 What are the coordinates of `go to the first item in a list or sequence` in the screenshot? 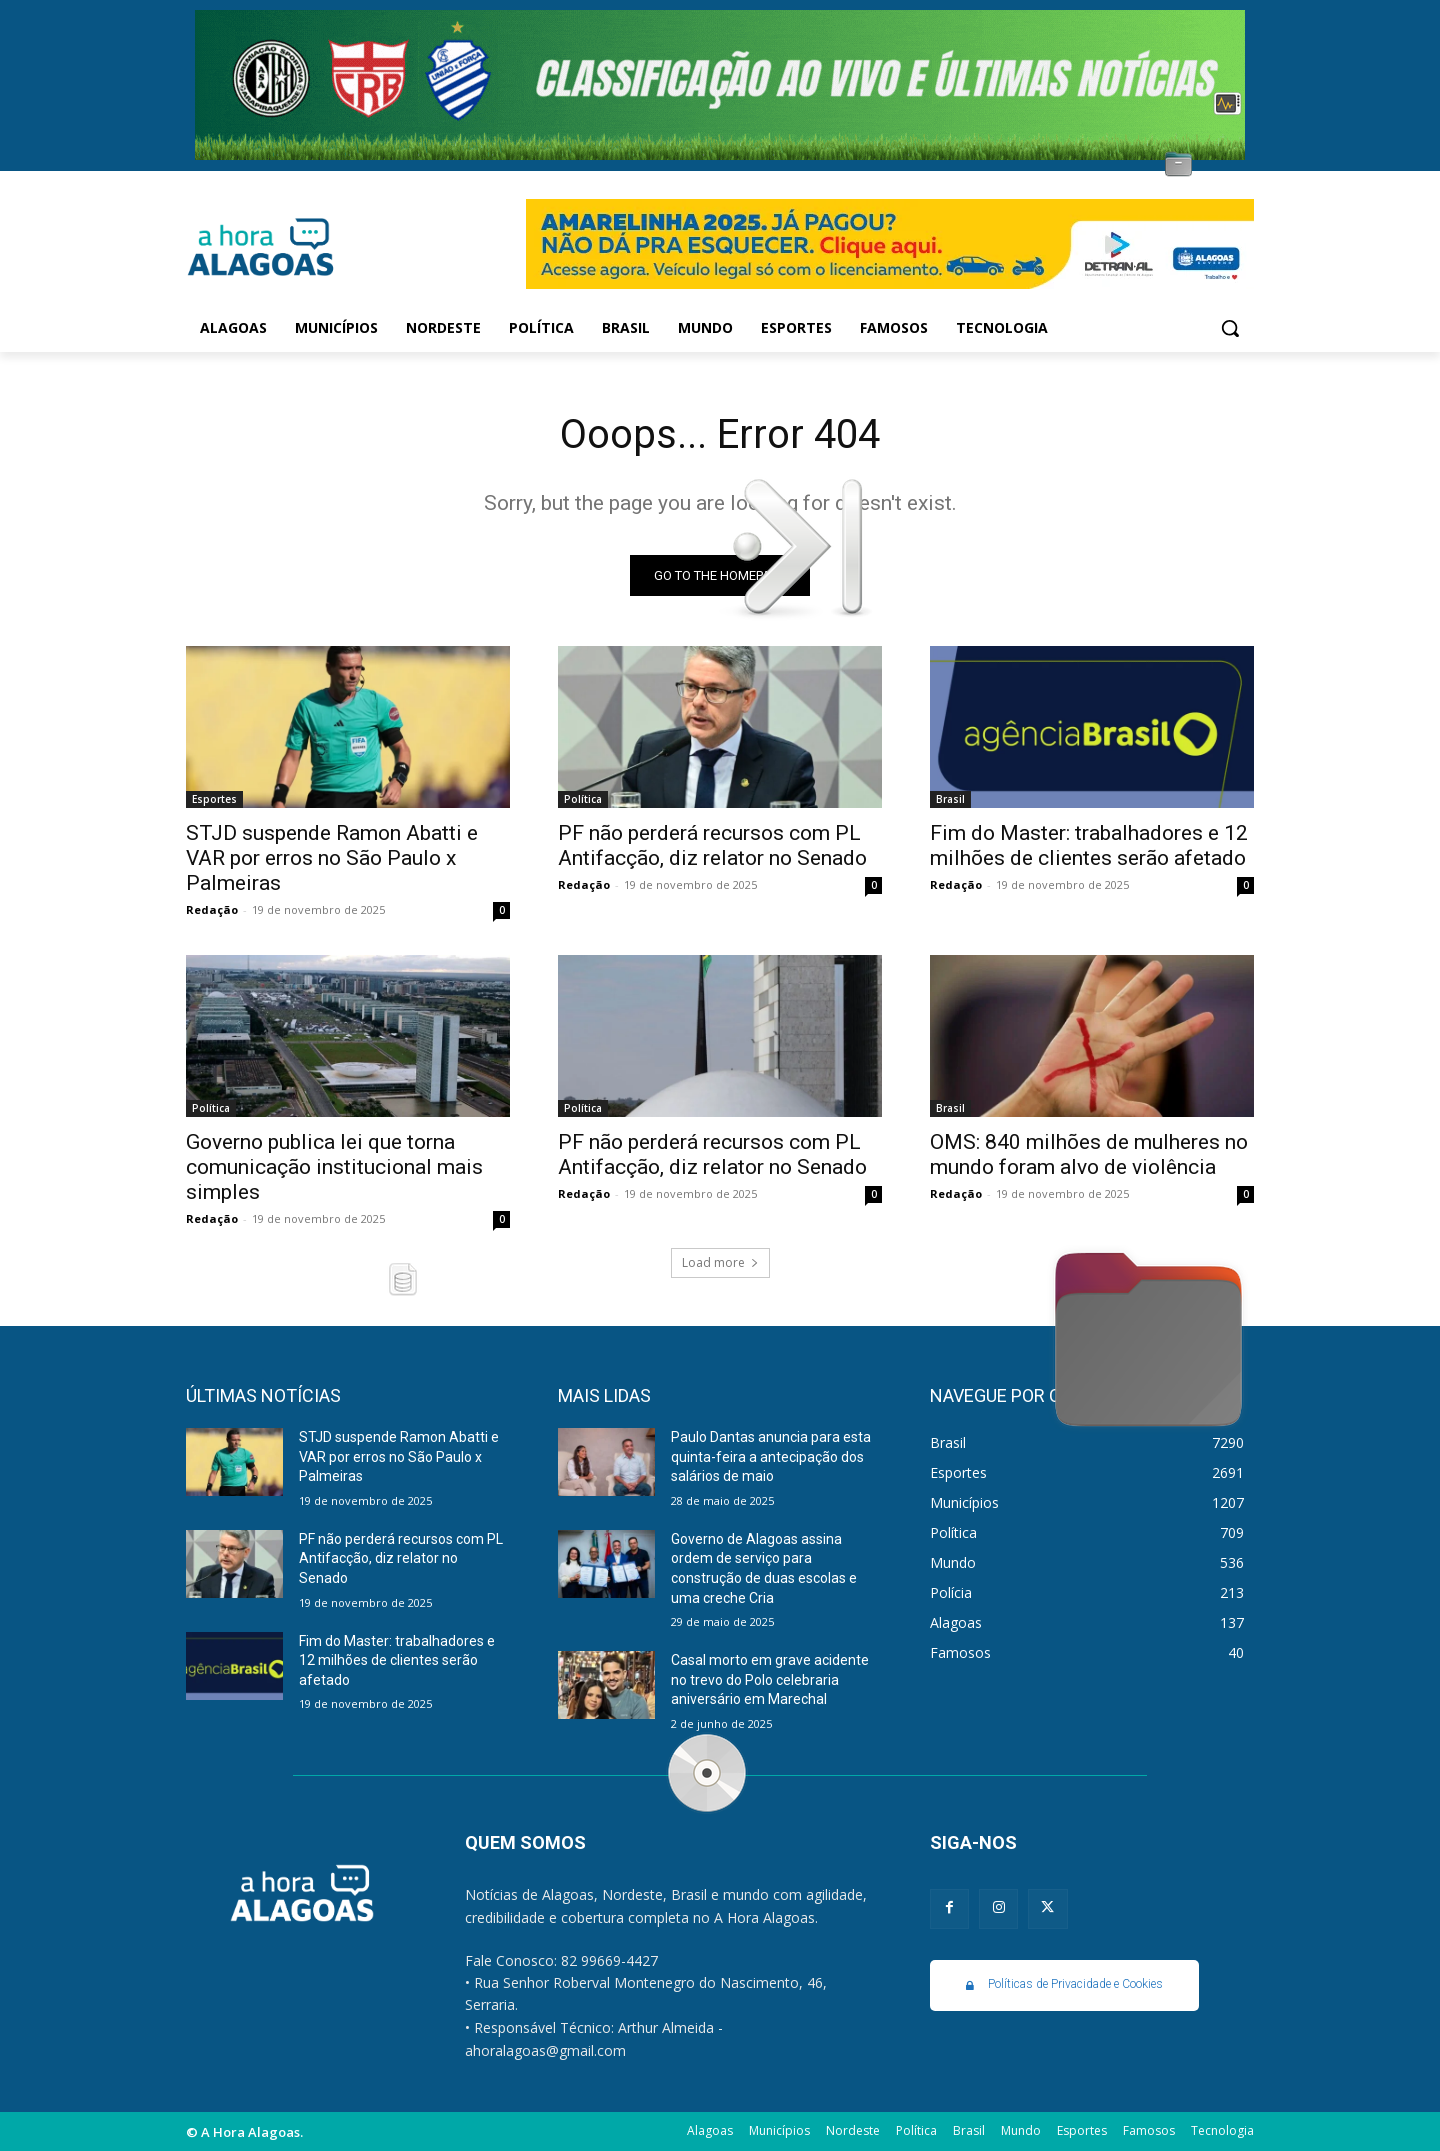 It's located at (800, 546).